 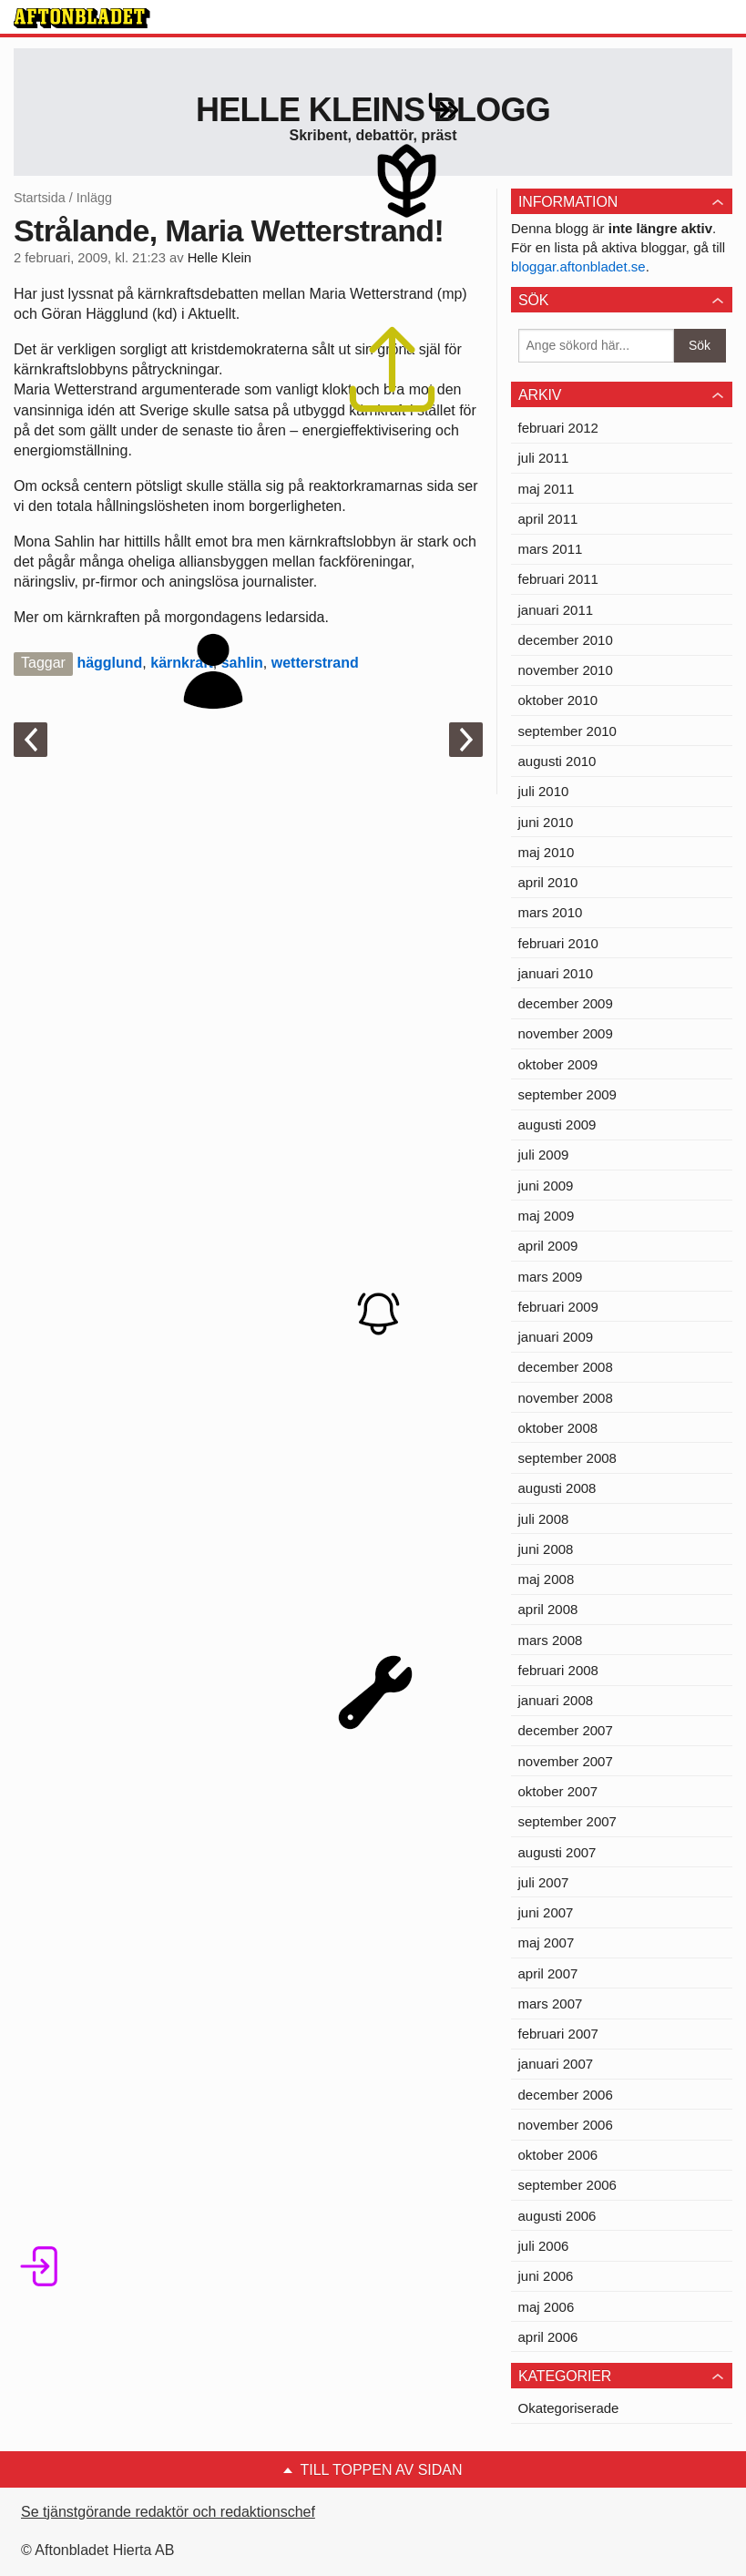 What do you see at coordinates (42, 2266) in the screenshot?
I see `log in to your account` at bounding box center [42, 2266].